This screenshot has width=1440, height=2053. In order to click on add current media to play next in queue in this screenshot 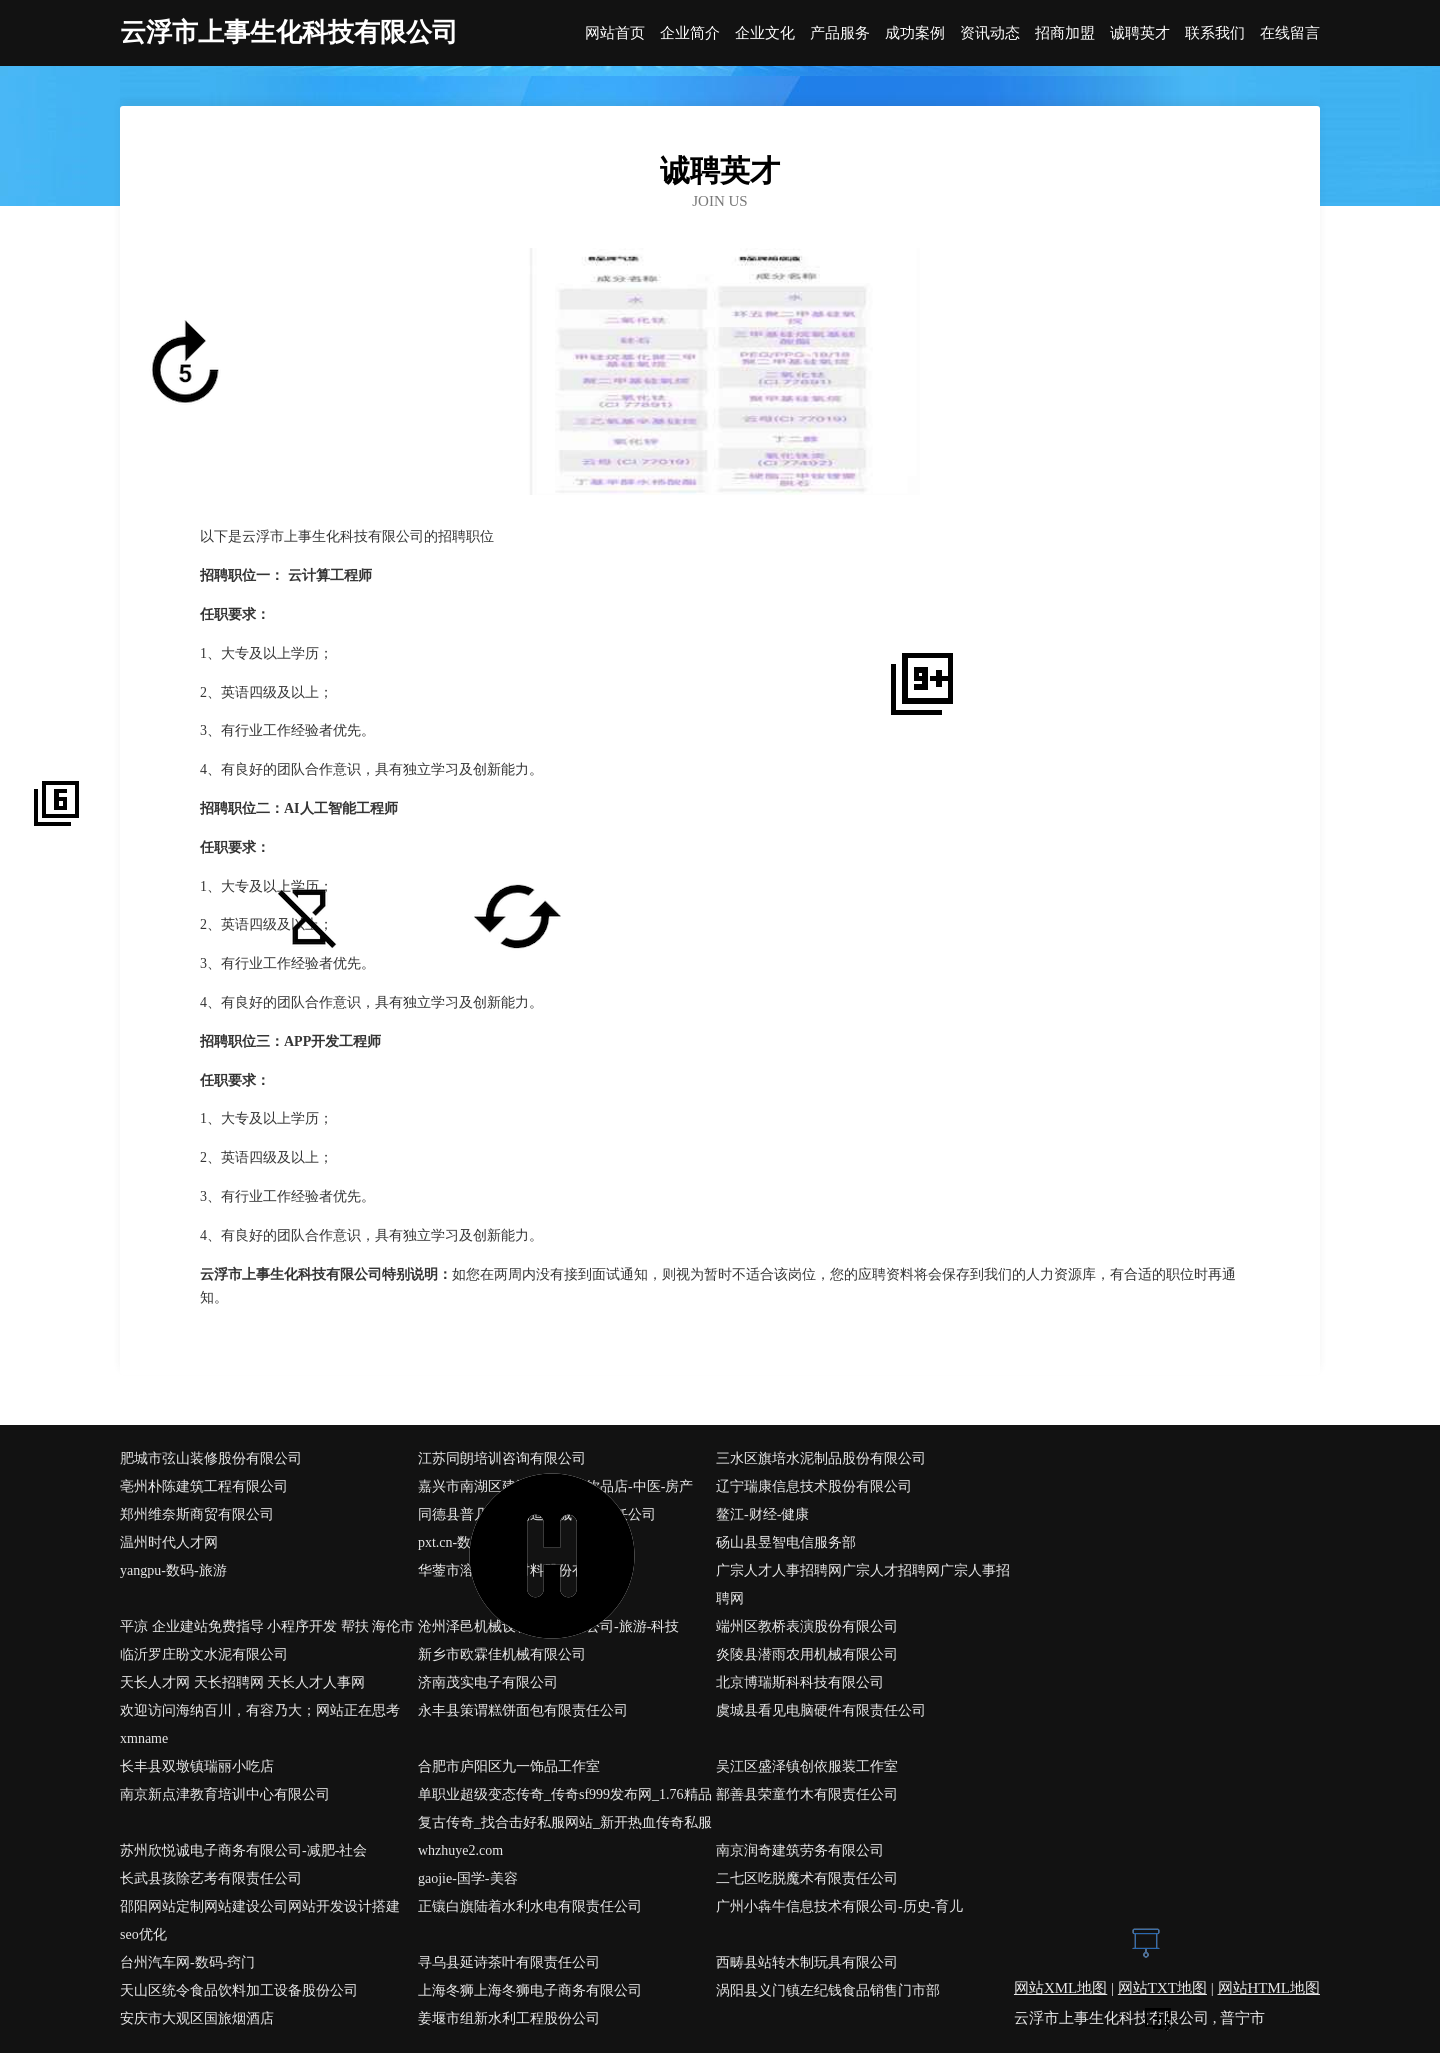, I will do `click(1158, 2019)`.